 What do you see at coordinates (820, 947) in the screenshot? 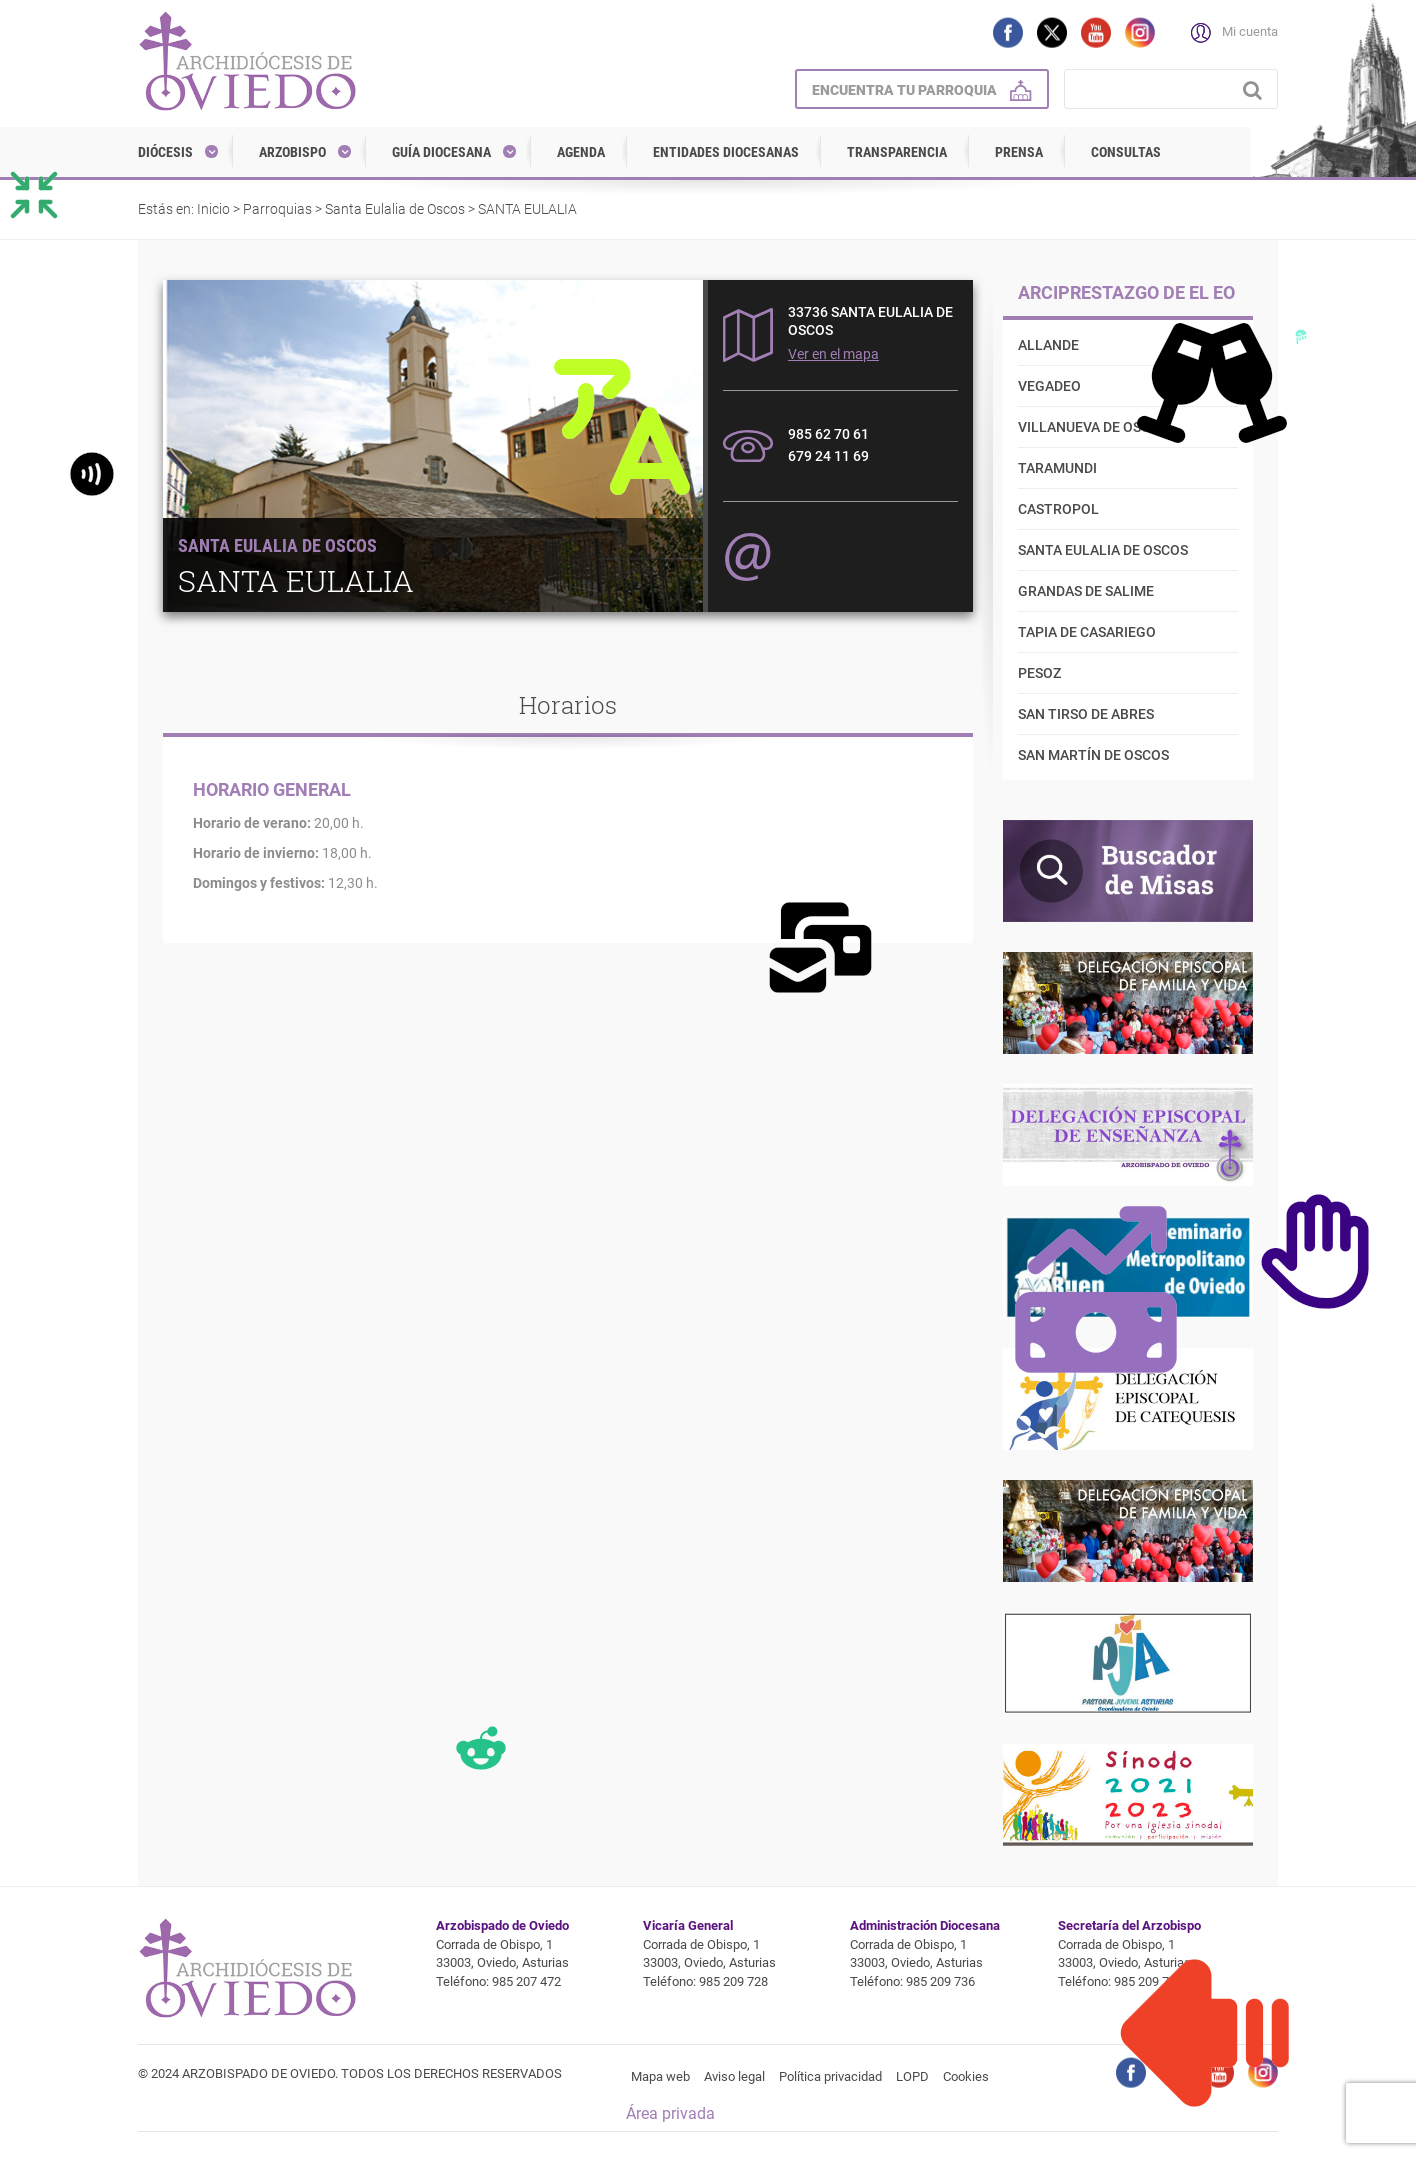
I see `access bulk mail or mass messaging` at bounding box center [820, 947].